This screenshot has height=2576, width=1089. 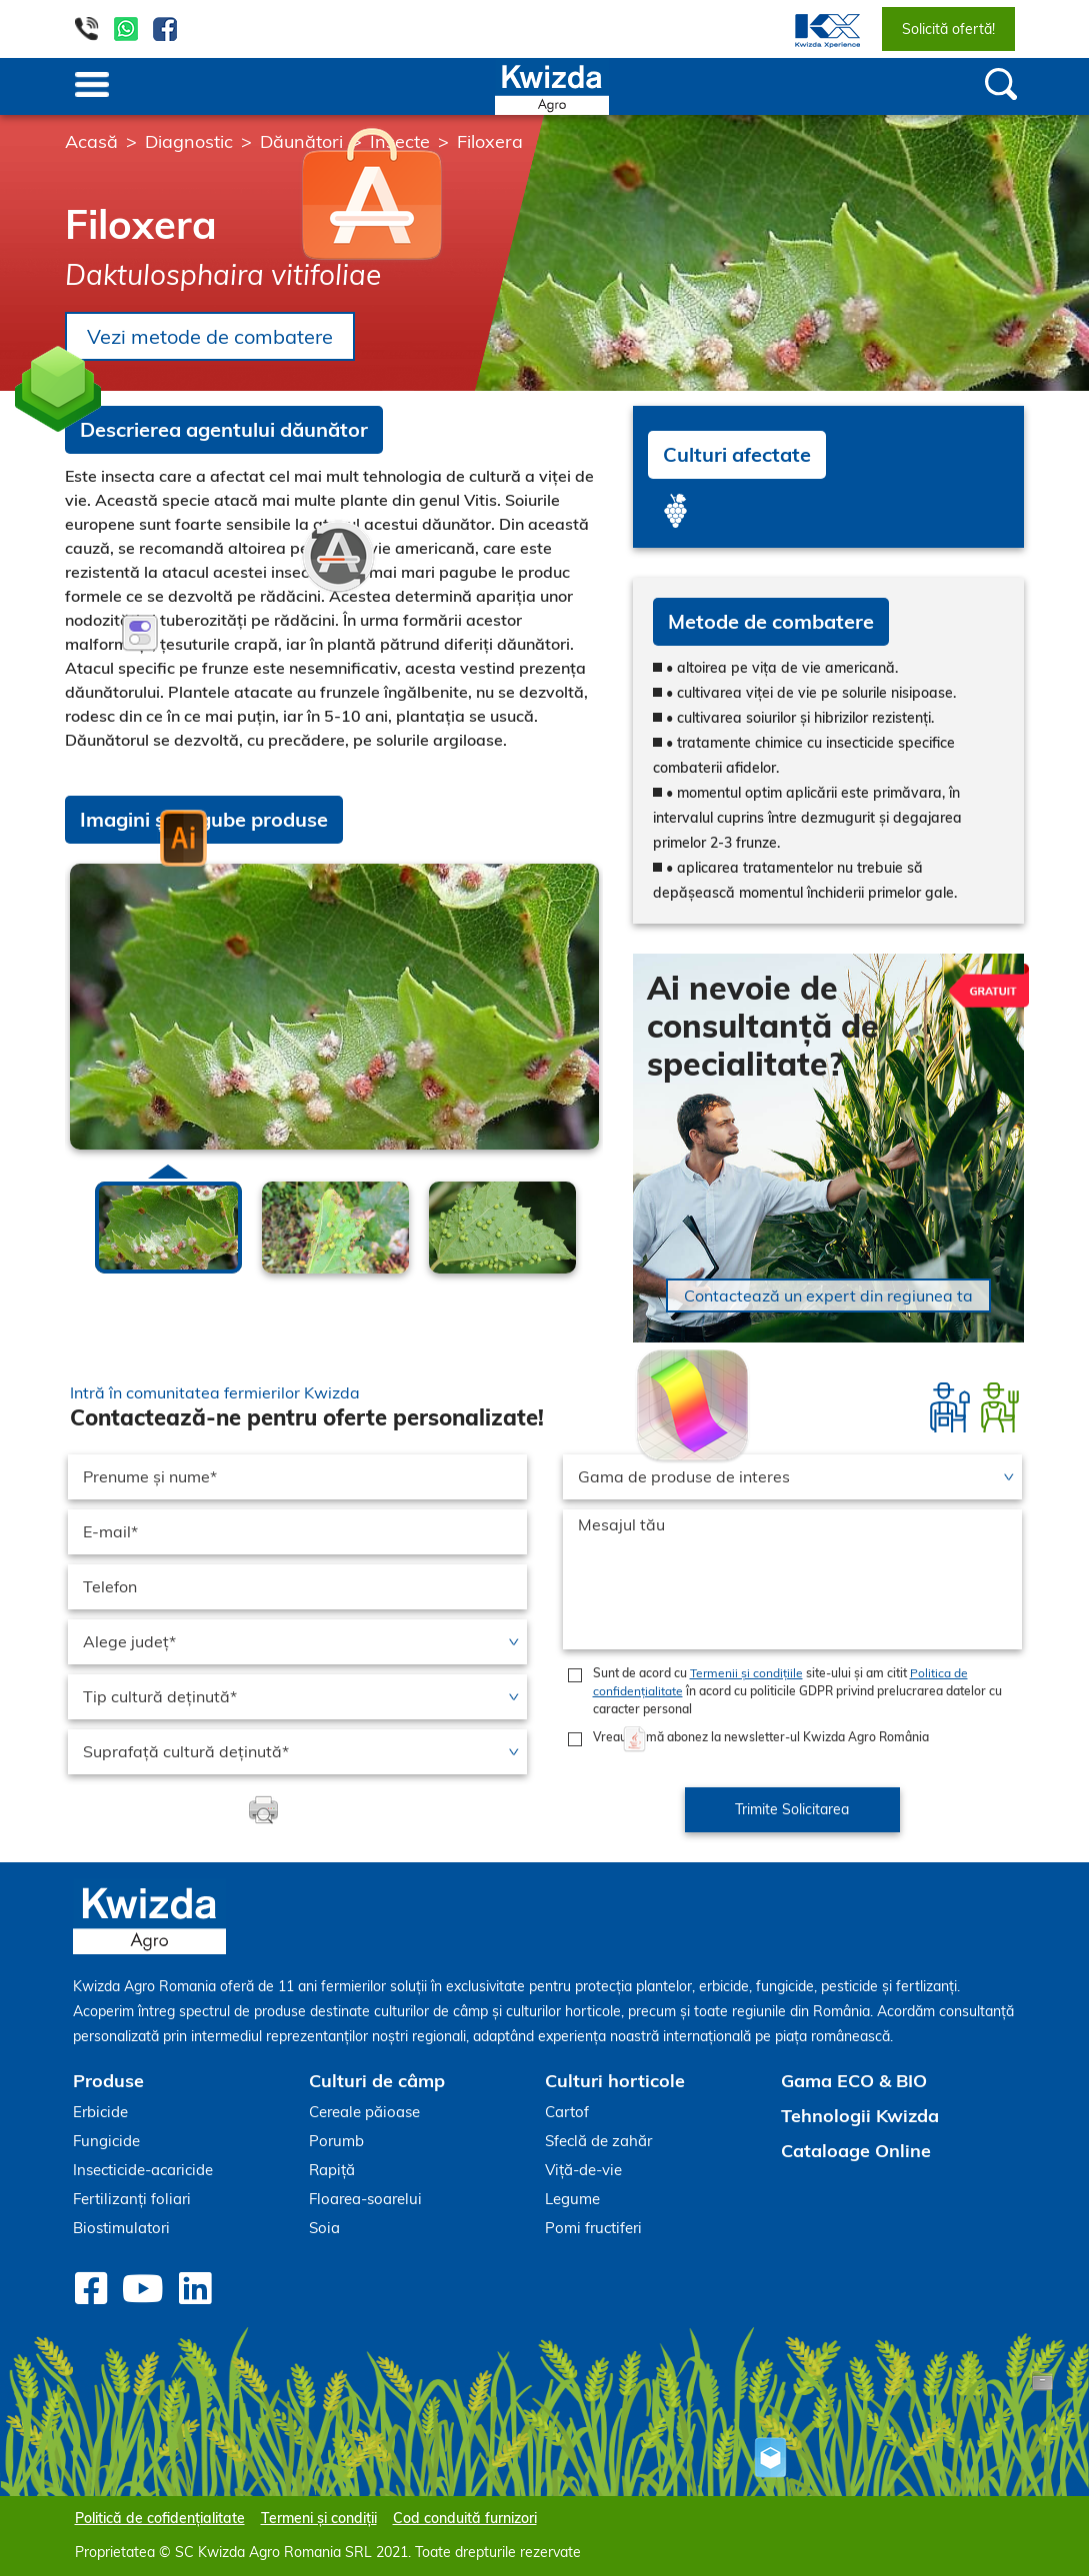 What do you see at coordinates (372, 205) in the screenshot?
I see `open the software center to browse and install applications` at bounding box center [372, 205].